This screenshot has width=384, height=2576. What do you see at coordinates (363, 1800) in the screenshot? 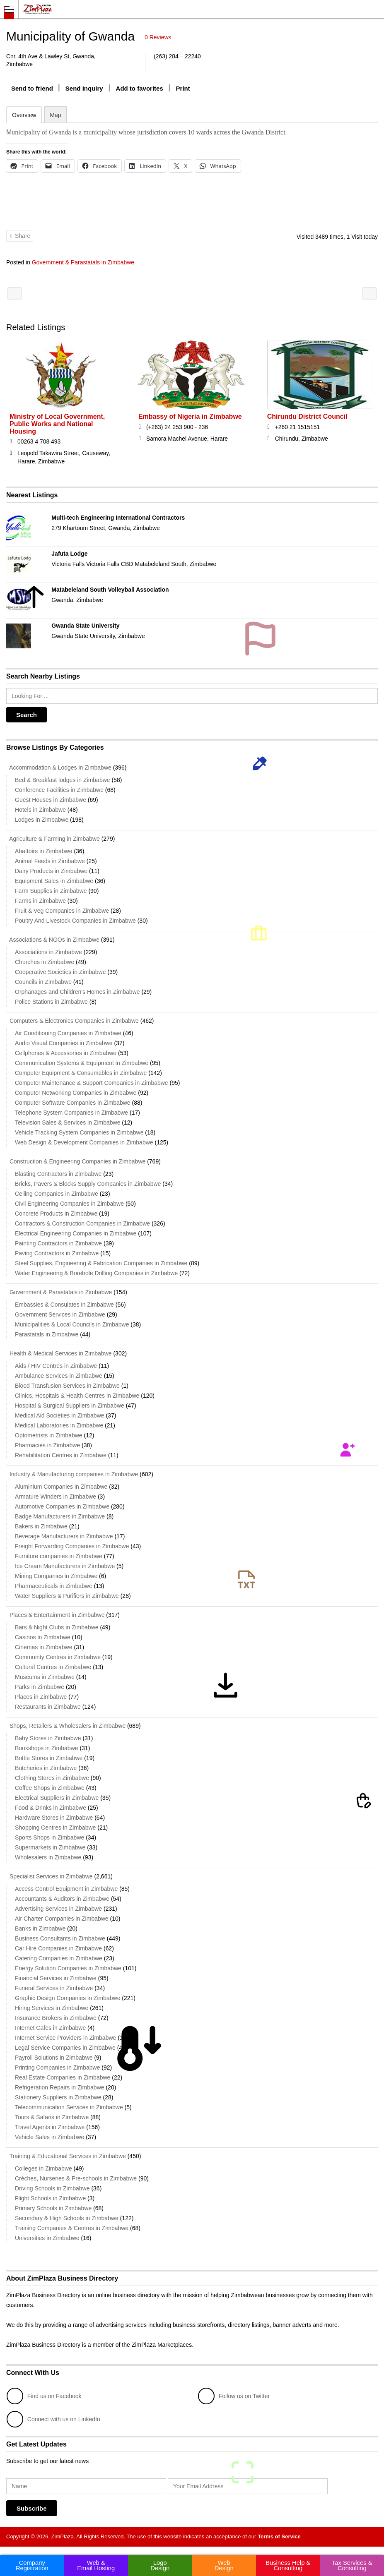
I see `edit shopping bag contents` at bounding box center [363, 1800].